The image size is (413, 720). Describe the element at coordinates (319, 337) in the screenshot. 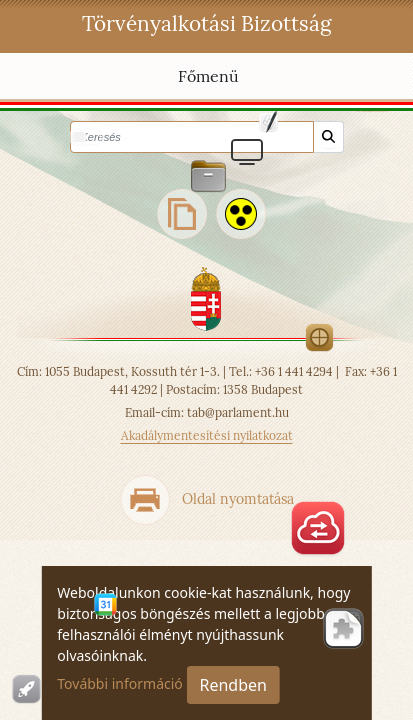

I see `launch 0 A.D. strategy game` at that location.